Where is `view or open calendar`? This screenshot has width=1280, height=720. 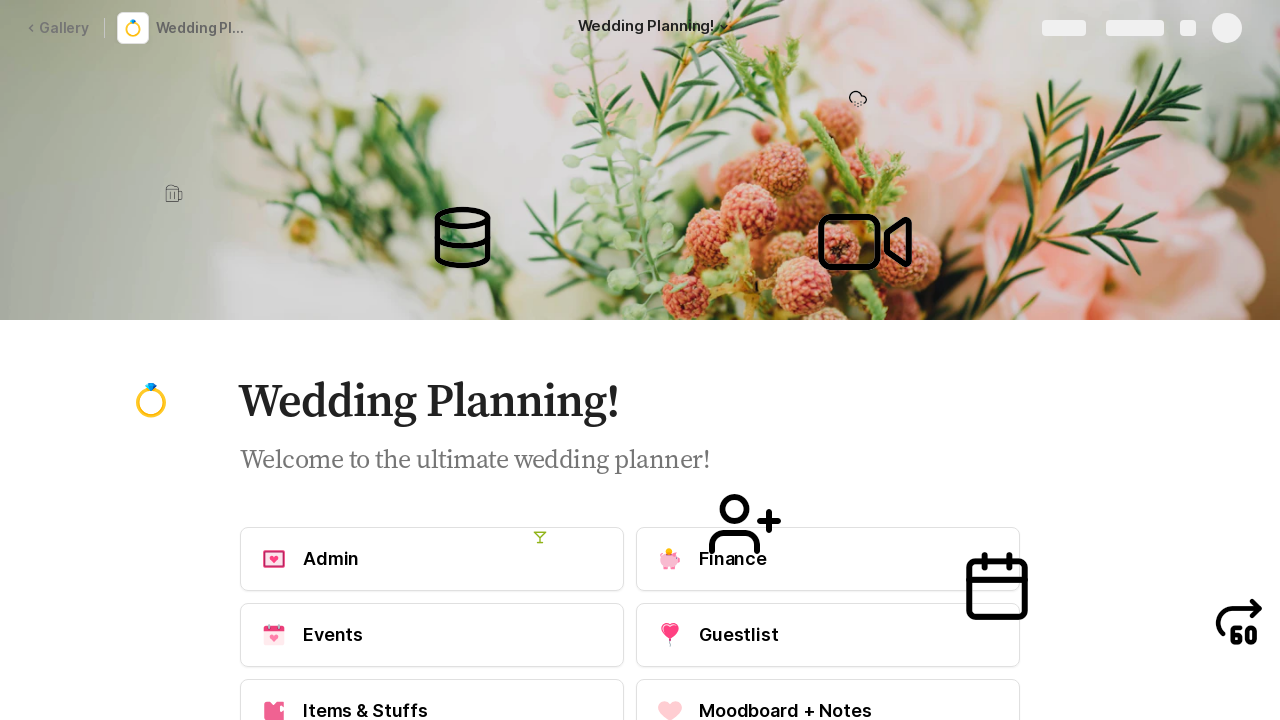 view or open calendar is located at coordinates (997, 586).